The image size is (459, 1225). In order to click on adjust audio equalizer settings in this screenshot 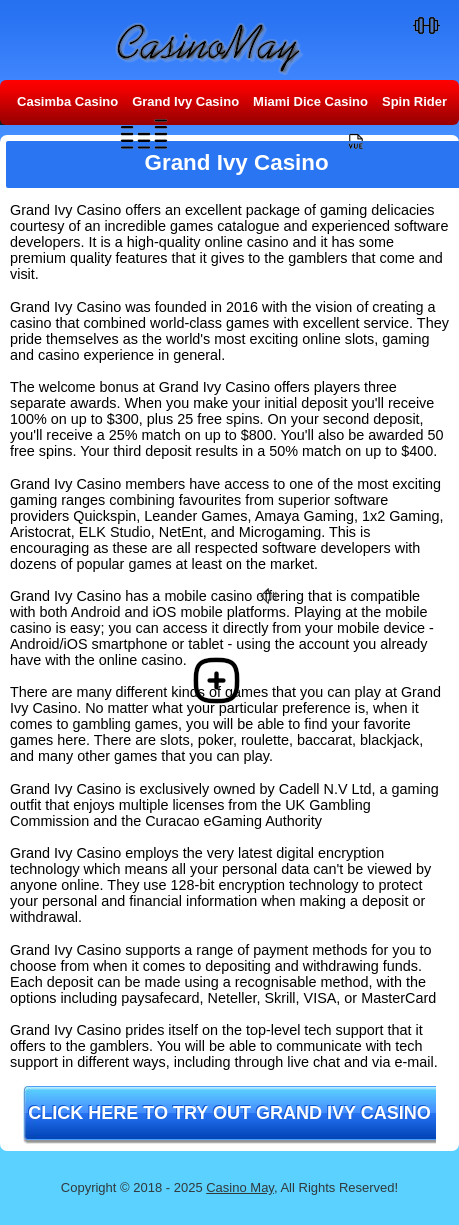, I will do `click(144, 134)`.